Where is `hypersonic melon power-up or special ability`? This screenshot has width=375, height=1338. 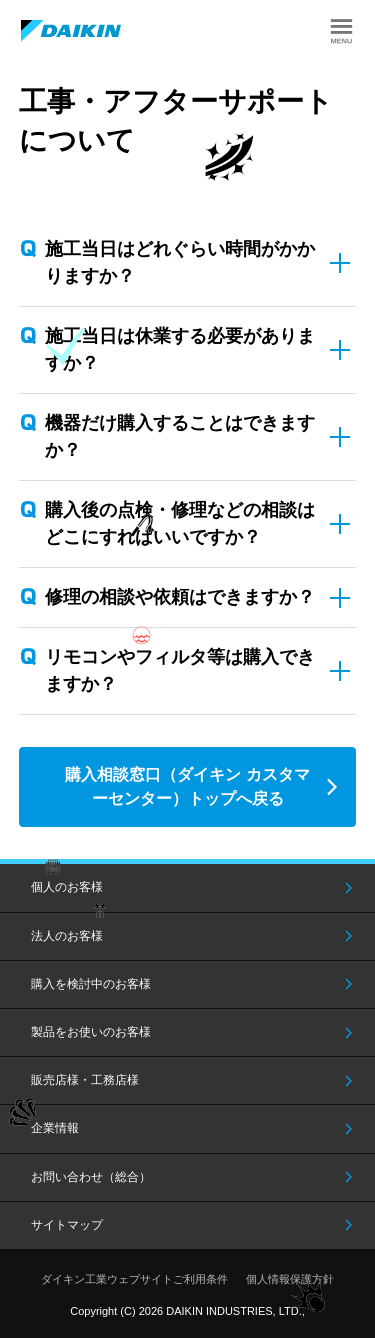 hypersonic melon power-up or special ability is located at coordinates (307, 1294).